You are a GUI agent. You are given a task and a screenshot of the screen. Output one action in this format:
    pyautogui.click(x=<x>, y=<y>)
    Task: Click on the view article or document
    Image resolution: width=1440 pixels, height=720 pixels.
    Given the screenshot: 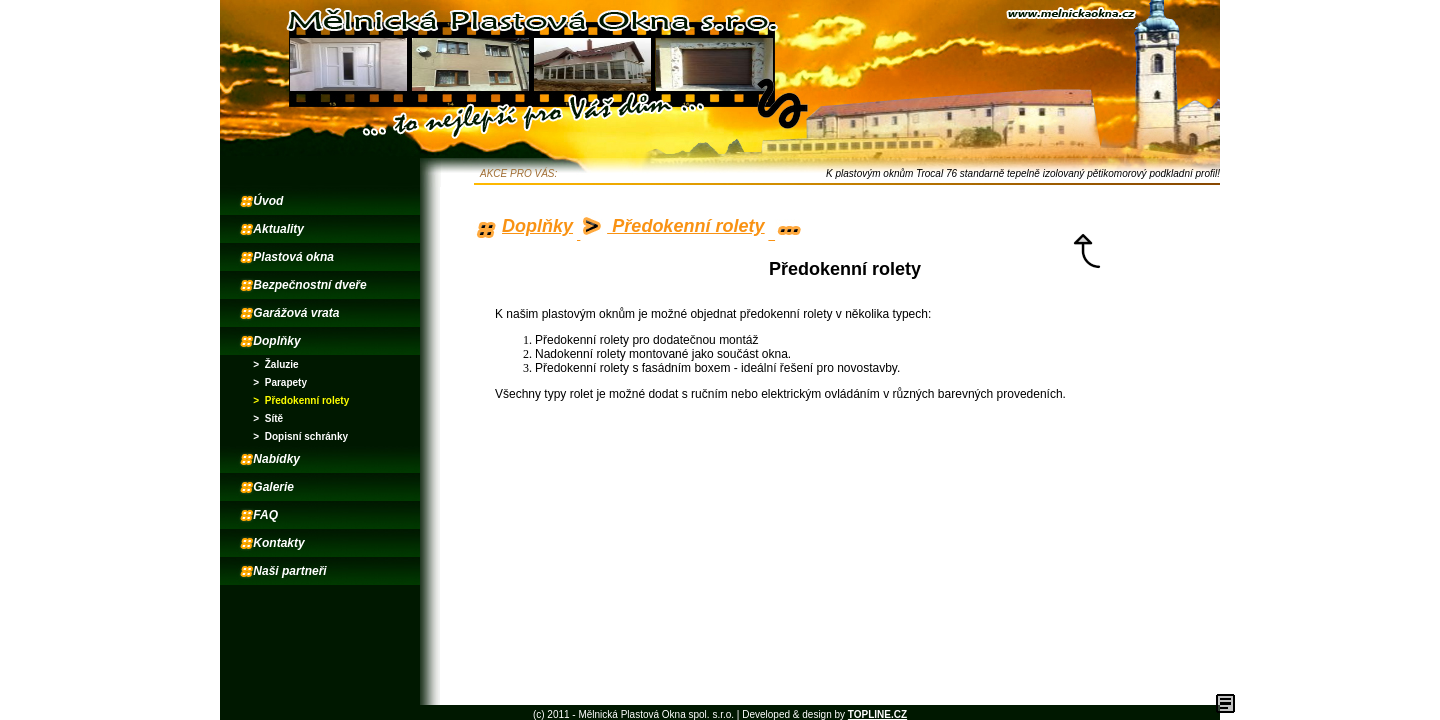 What is the action you would take?
    pyautogui.click(x=1225, y=703)
    